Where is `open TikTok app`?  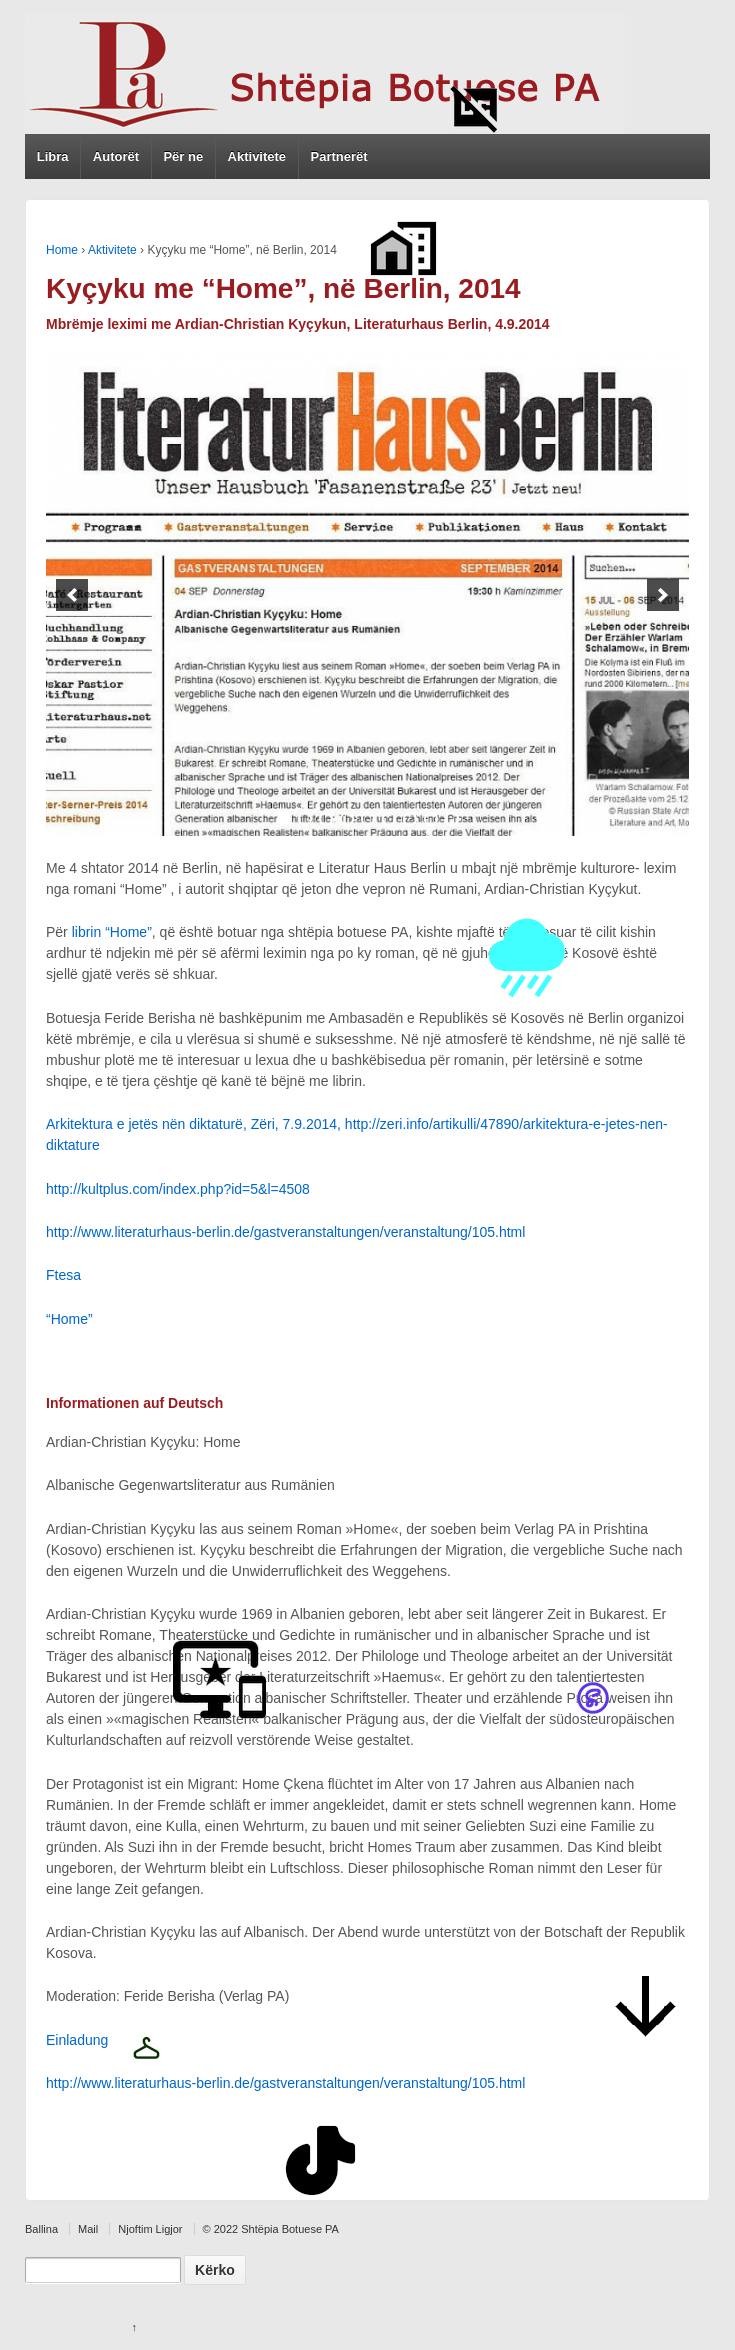 open TikTok app is located at coordinates (320, 2160).